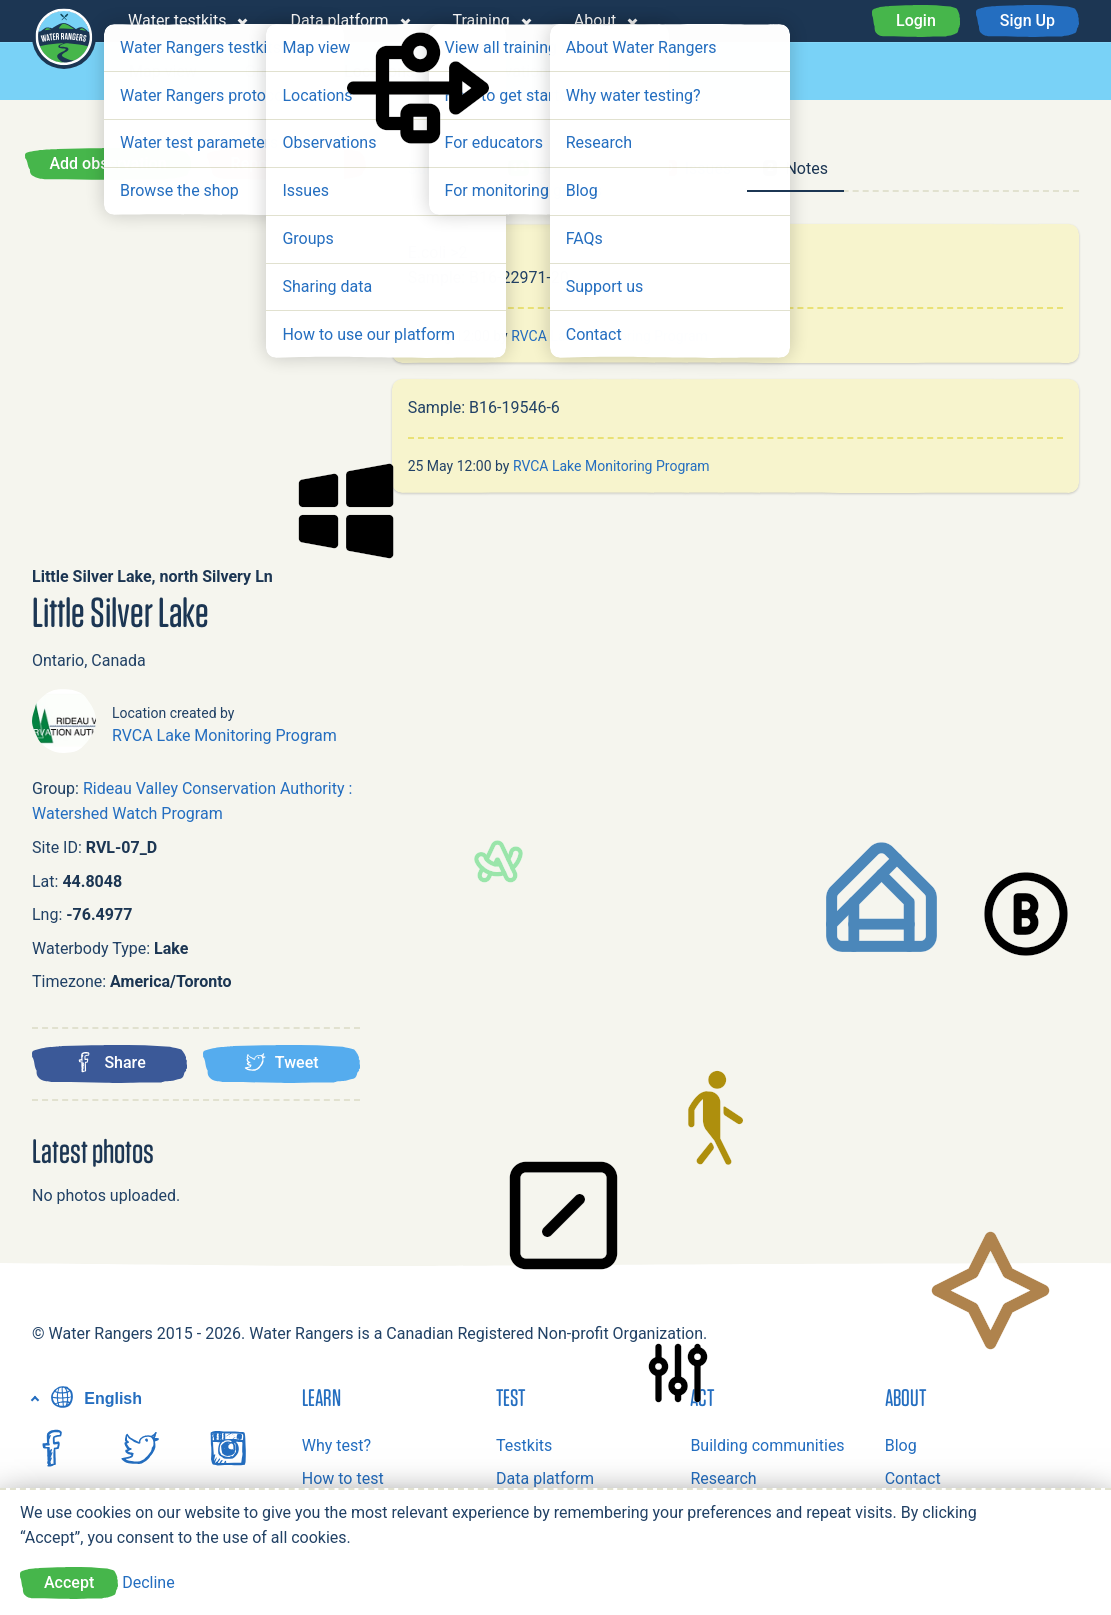 Image resolution: width=1111 pixels, height=1615 pixels. Describe the element at coordinates (678, 1373) in the screenshot. I see `adjust settings or preferences` at that location.